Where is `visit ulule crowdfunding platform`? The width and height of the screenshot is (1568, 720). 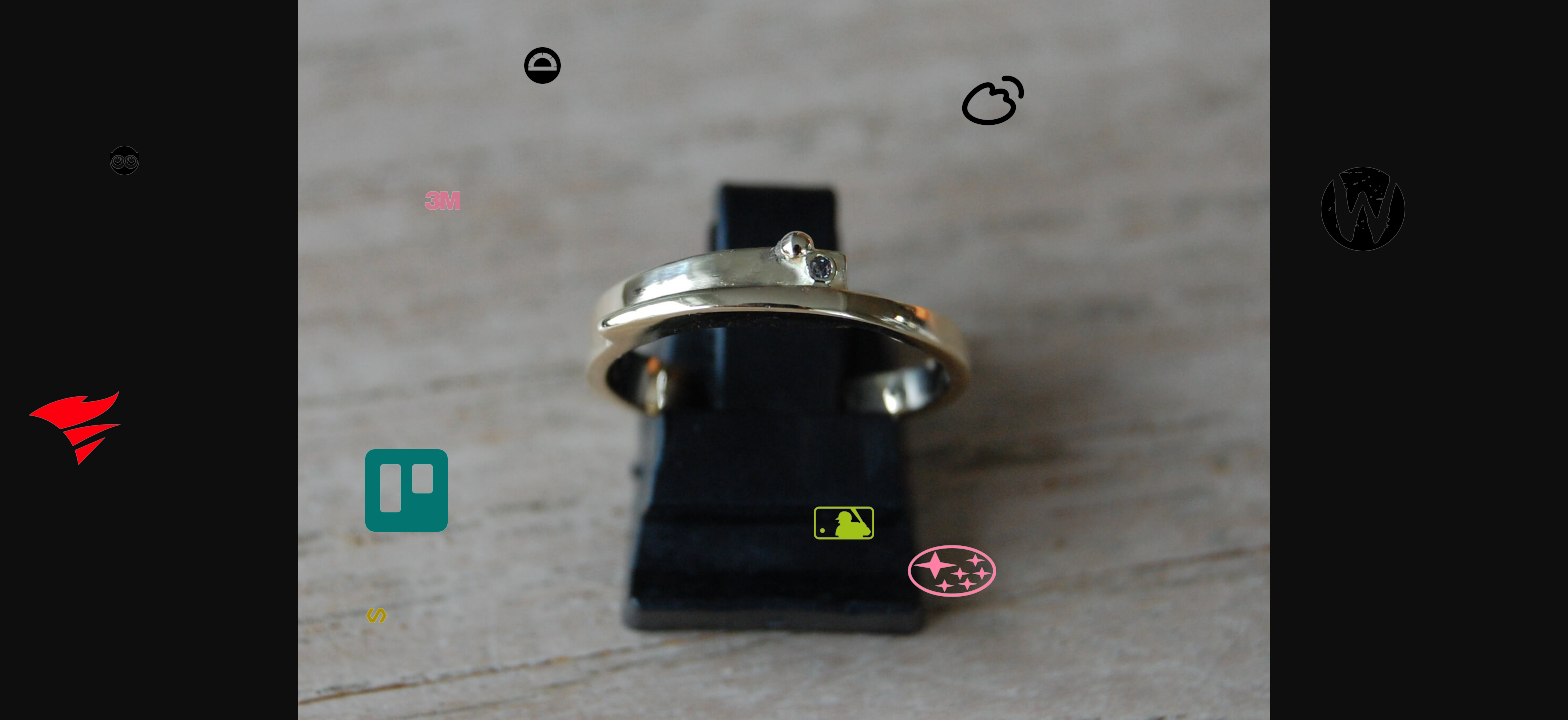
visit ulule crowdfunding platform is located at coordinates (124, 160).